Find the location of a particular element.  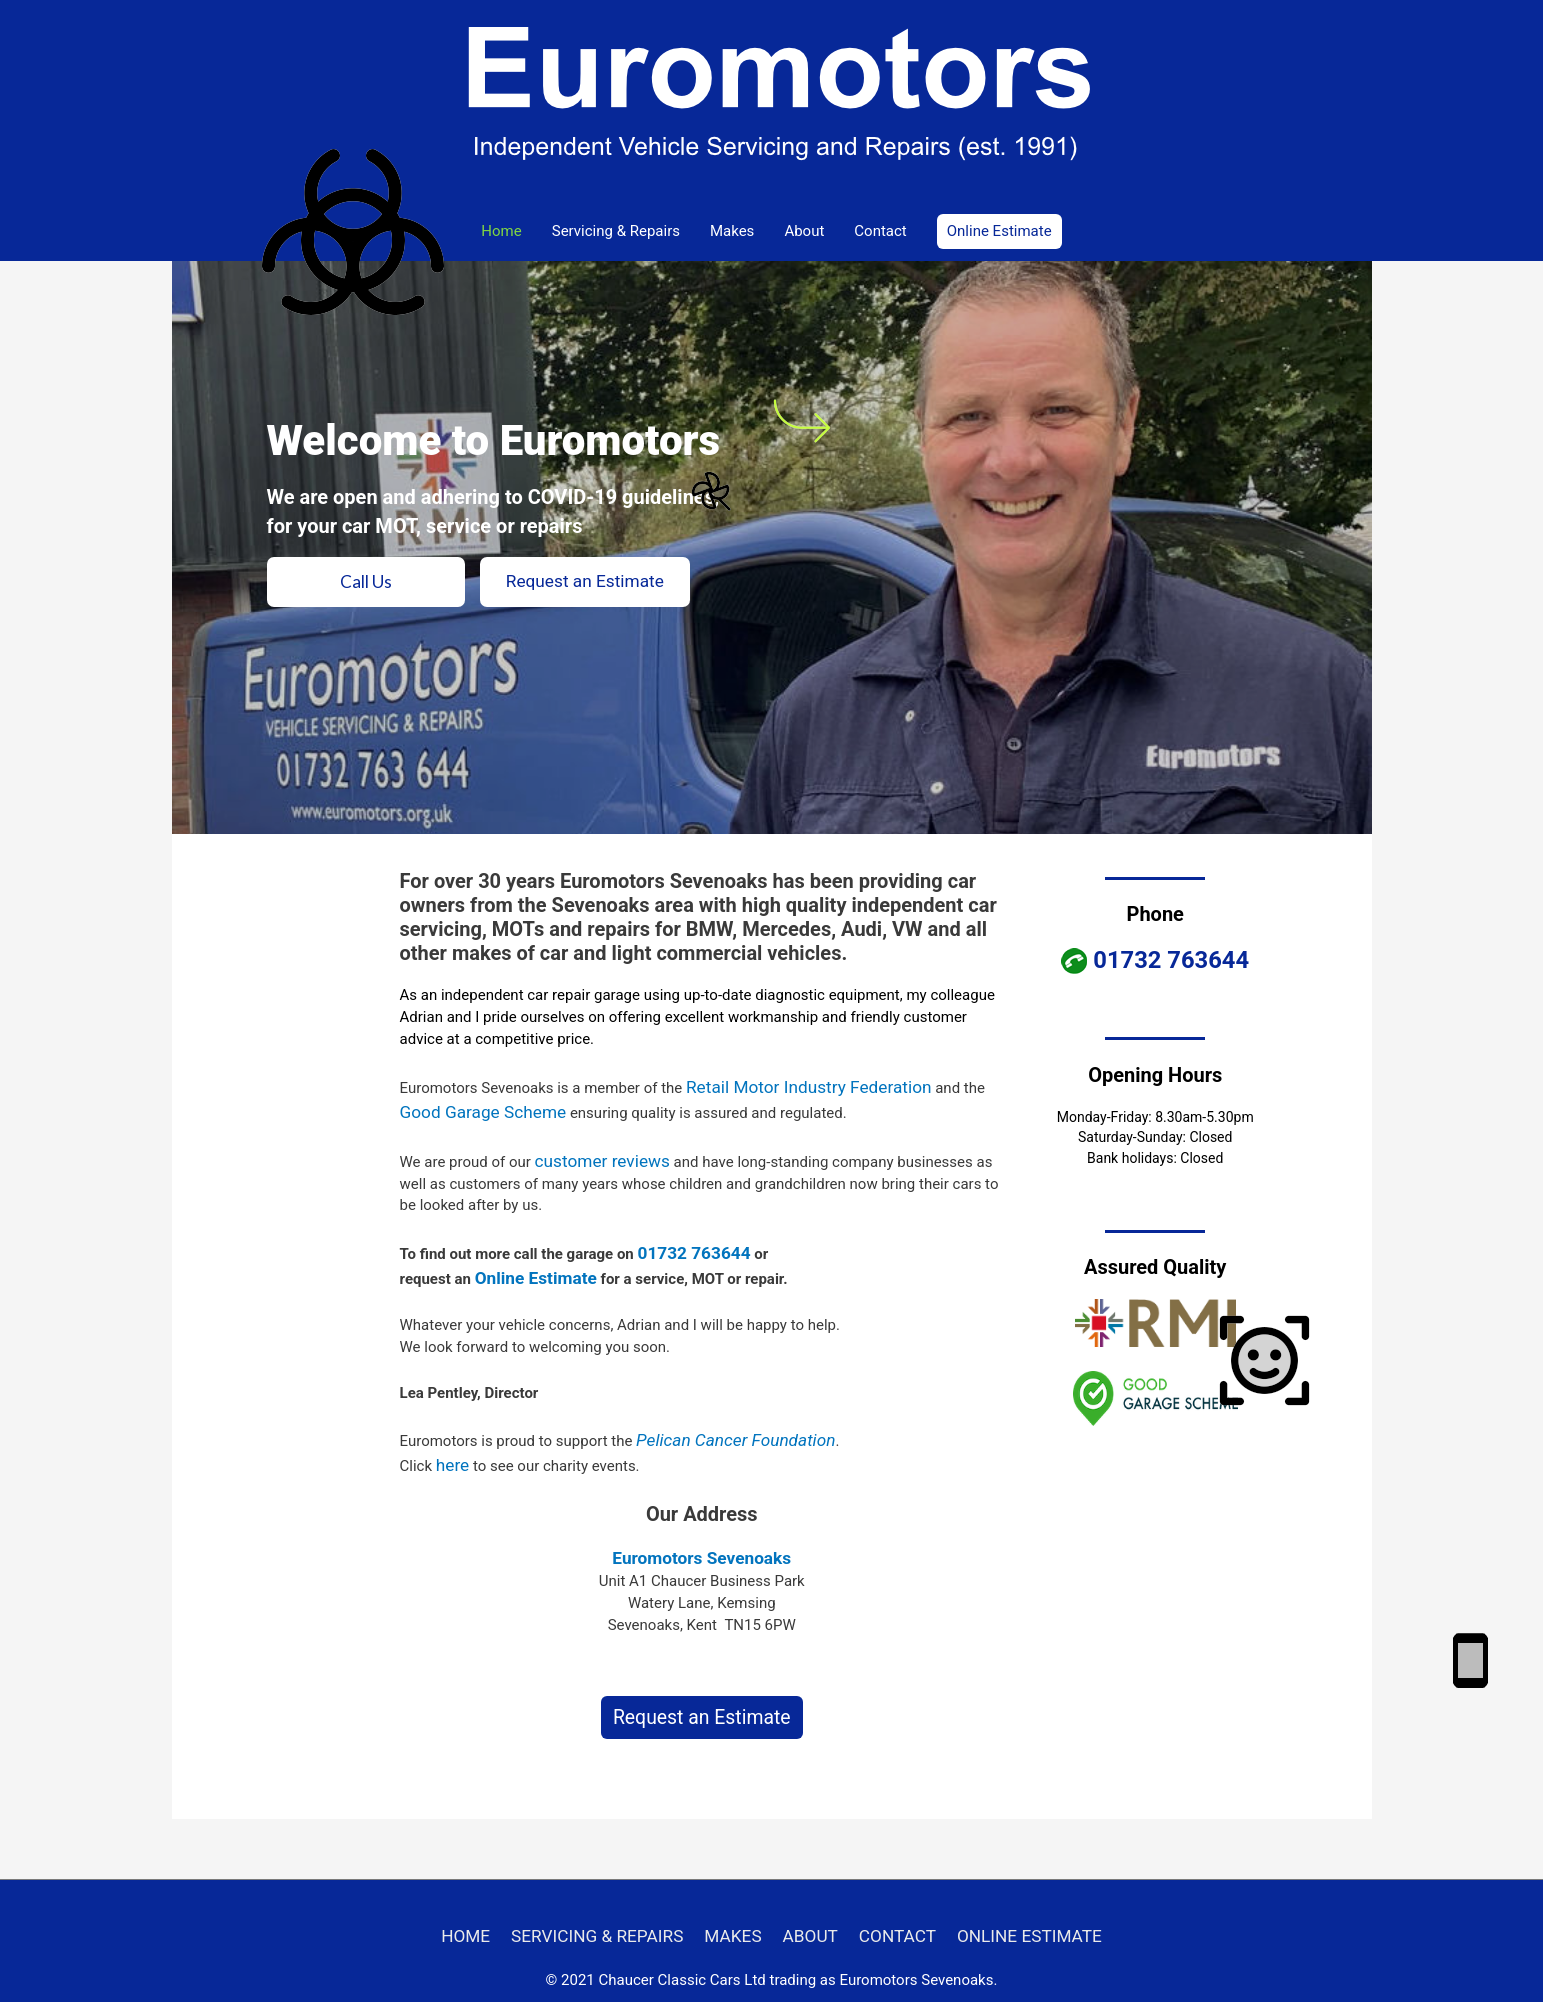

indicates hazardous or dangerous content is located at coordinates (353, 237).